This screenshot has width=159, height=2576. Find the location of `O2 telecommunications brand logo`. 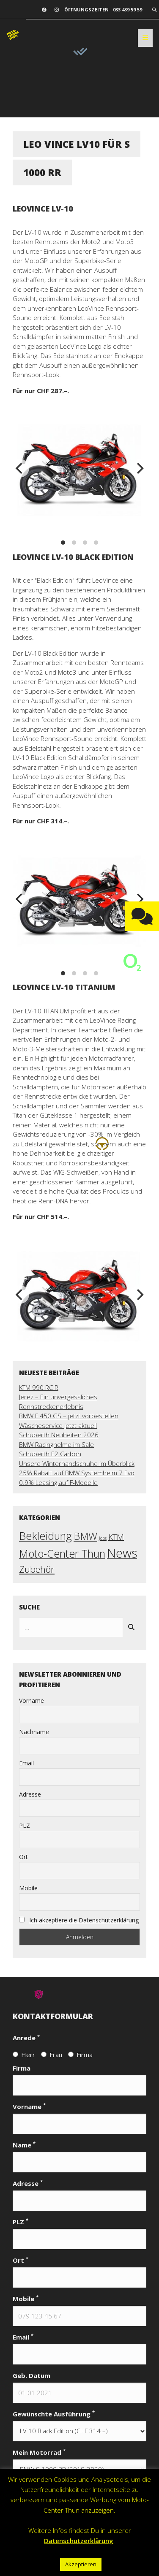

O2 telecommunications brand logo is located at coordinates (132, 962).